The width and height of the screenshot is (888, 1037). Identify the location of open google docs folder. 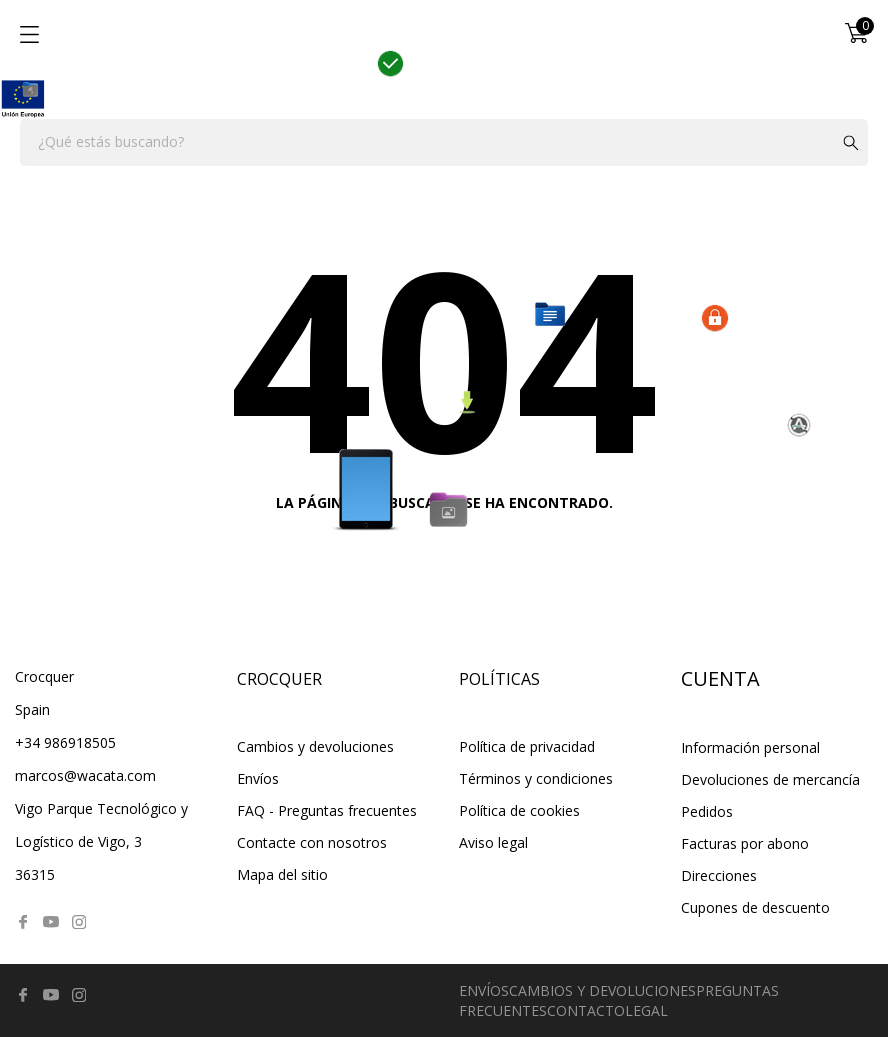
(550, 315).